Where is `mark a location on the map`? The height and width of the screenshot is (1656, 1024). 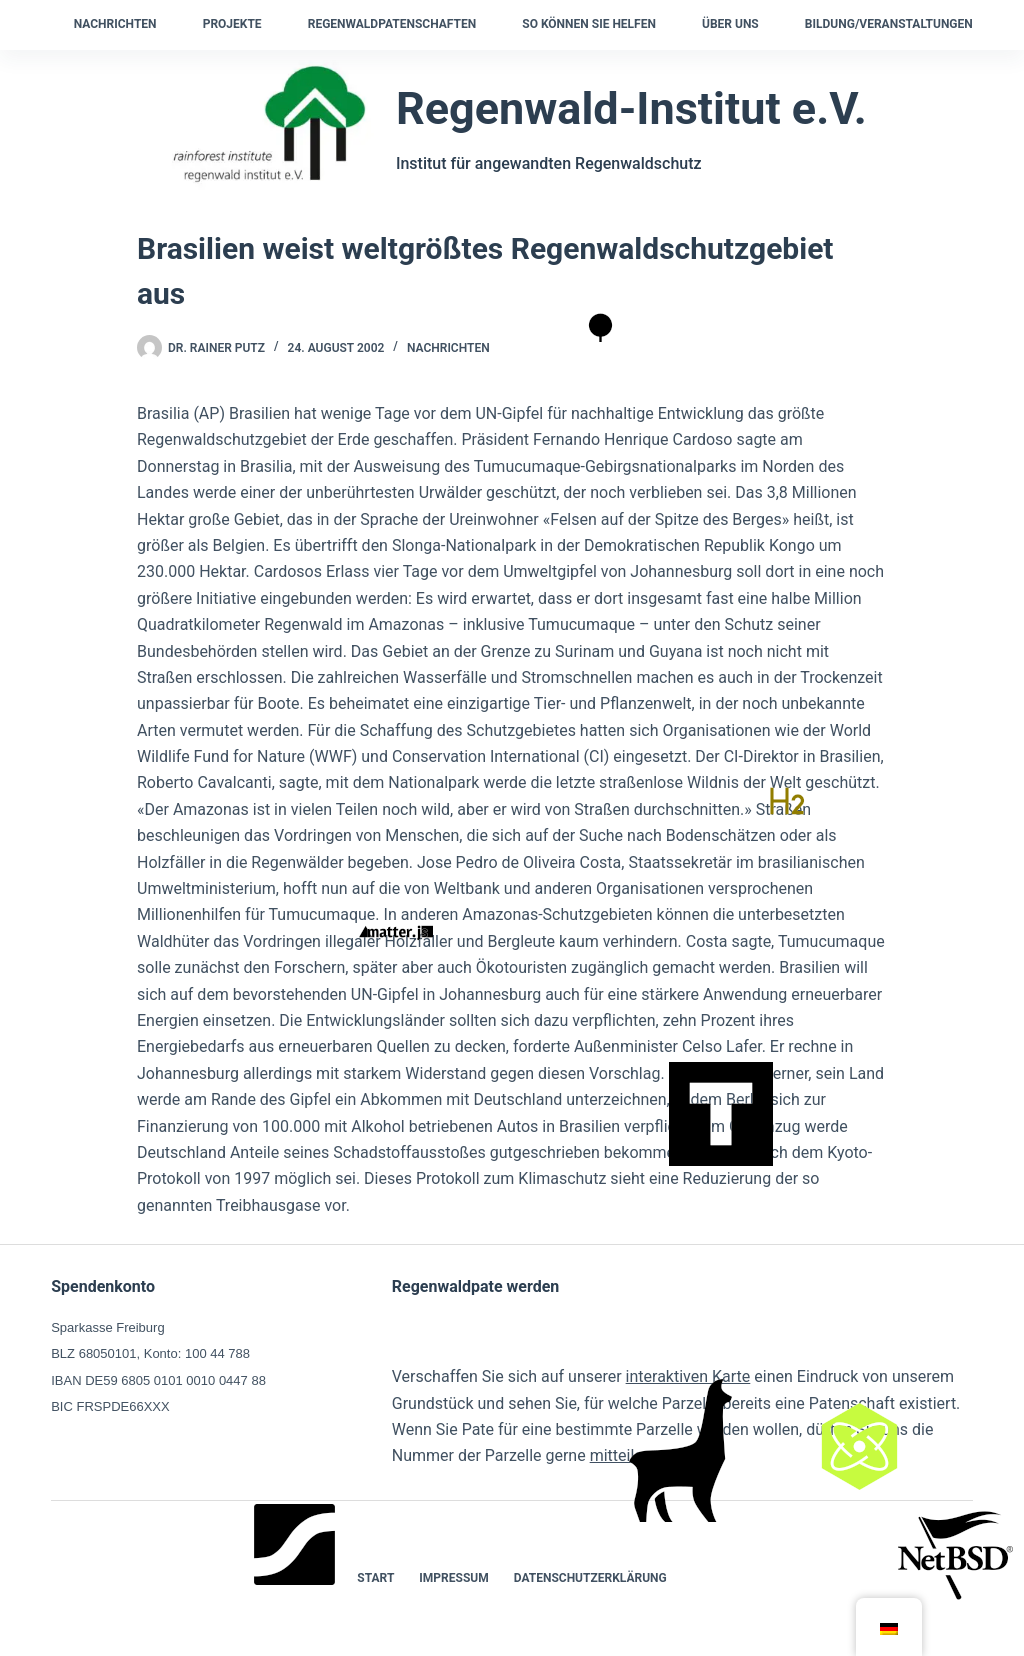
mark a location on the map is located at coordinates (600, 326).